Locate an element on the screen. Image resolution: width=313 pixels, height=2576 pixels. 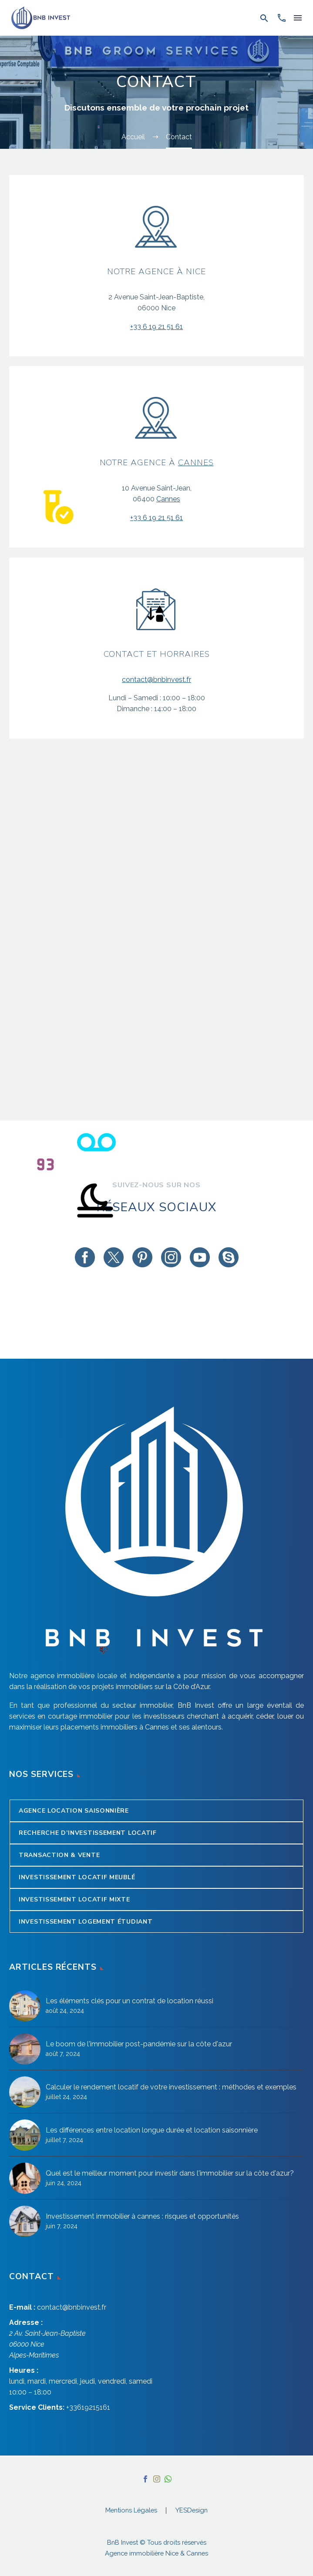
test sample verified or approved is located at coordinates (57, 506).